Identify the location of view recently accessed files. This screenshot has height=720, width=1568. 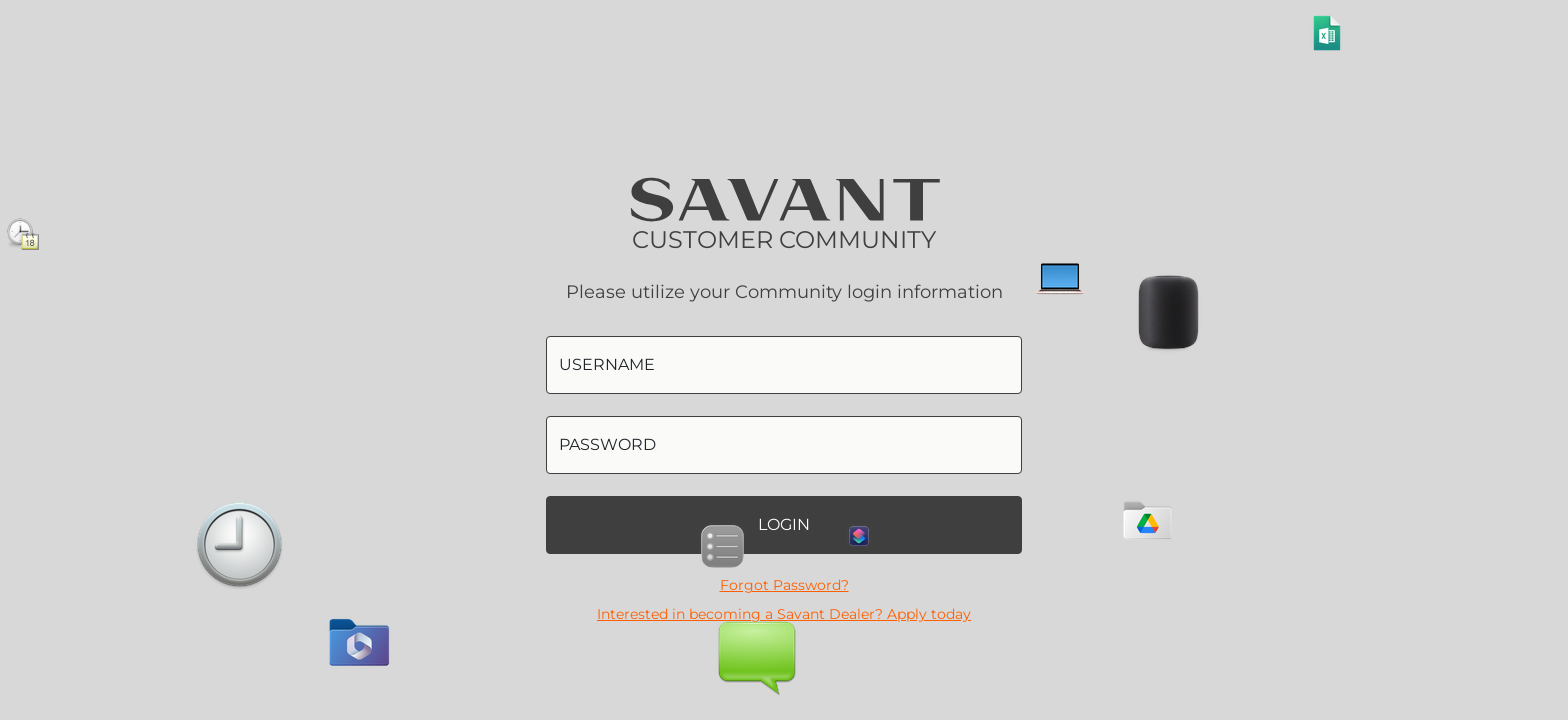
(239, 544).